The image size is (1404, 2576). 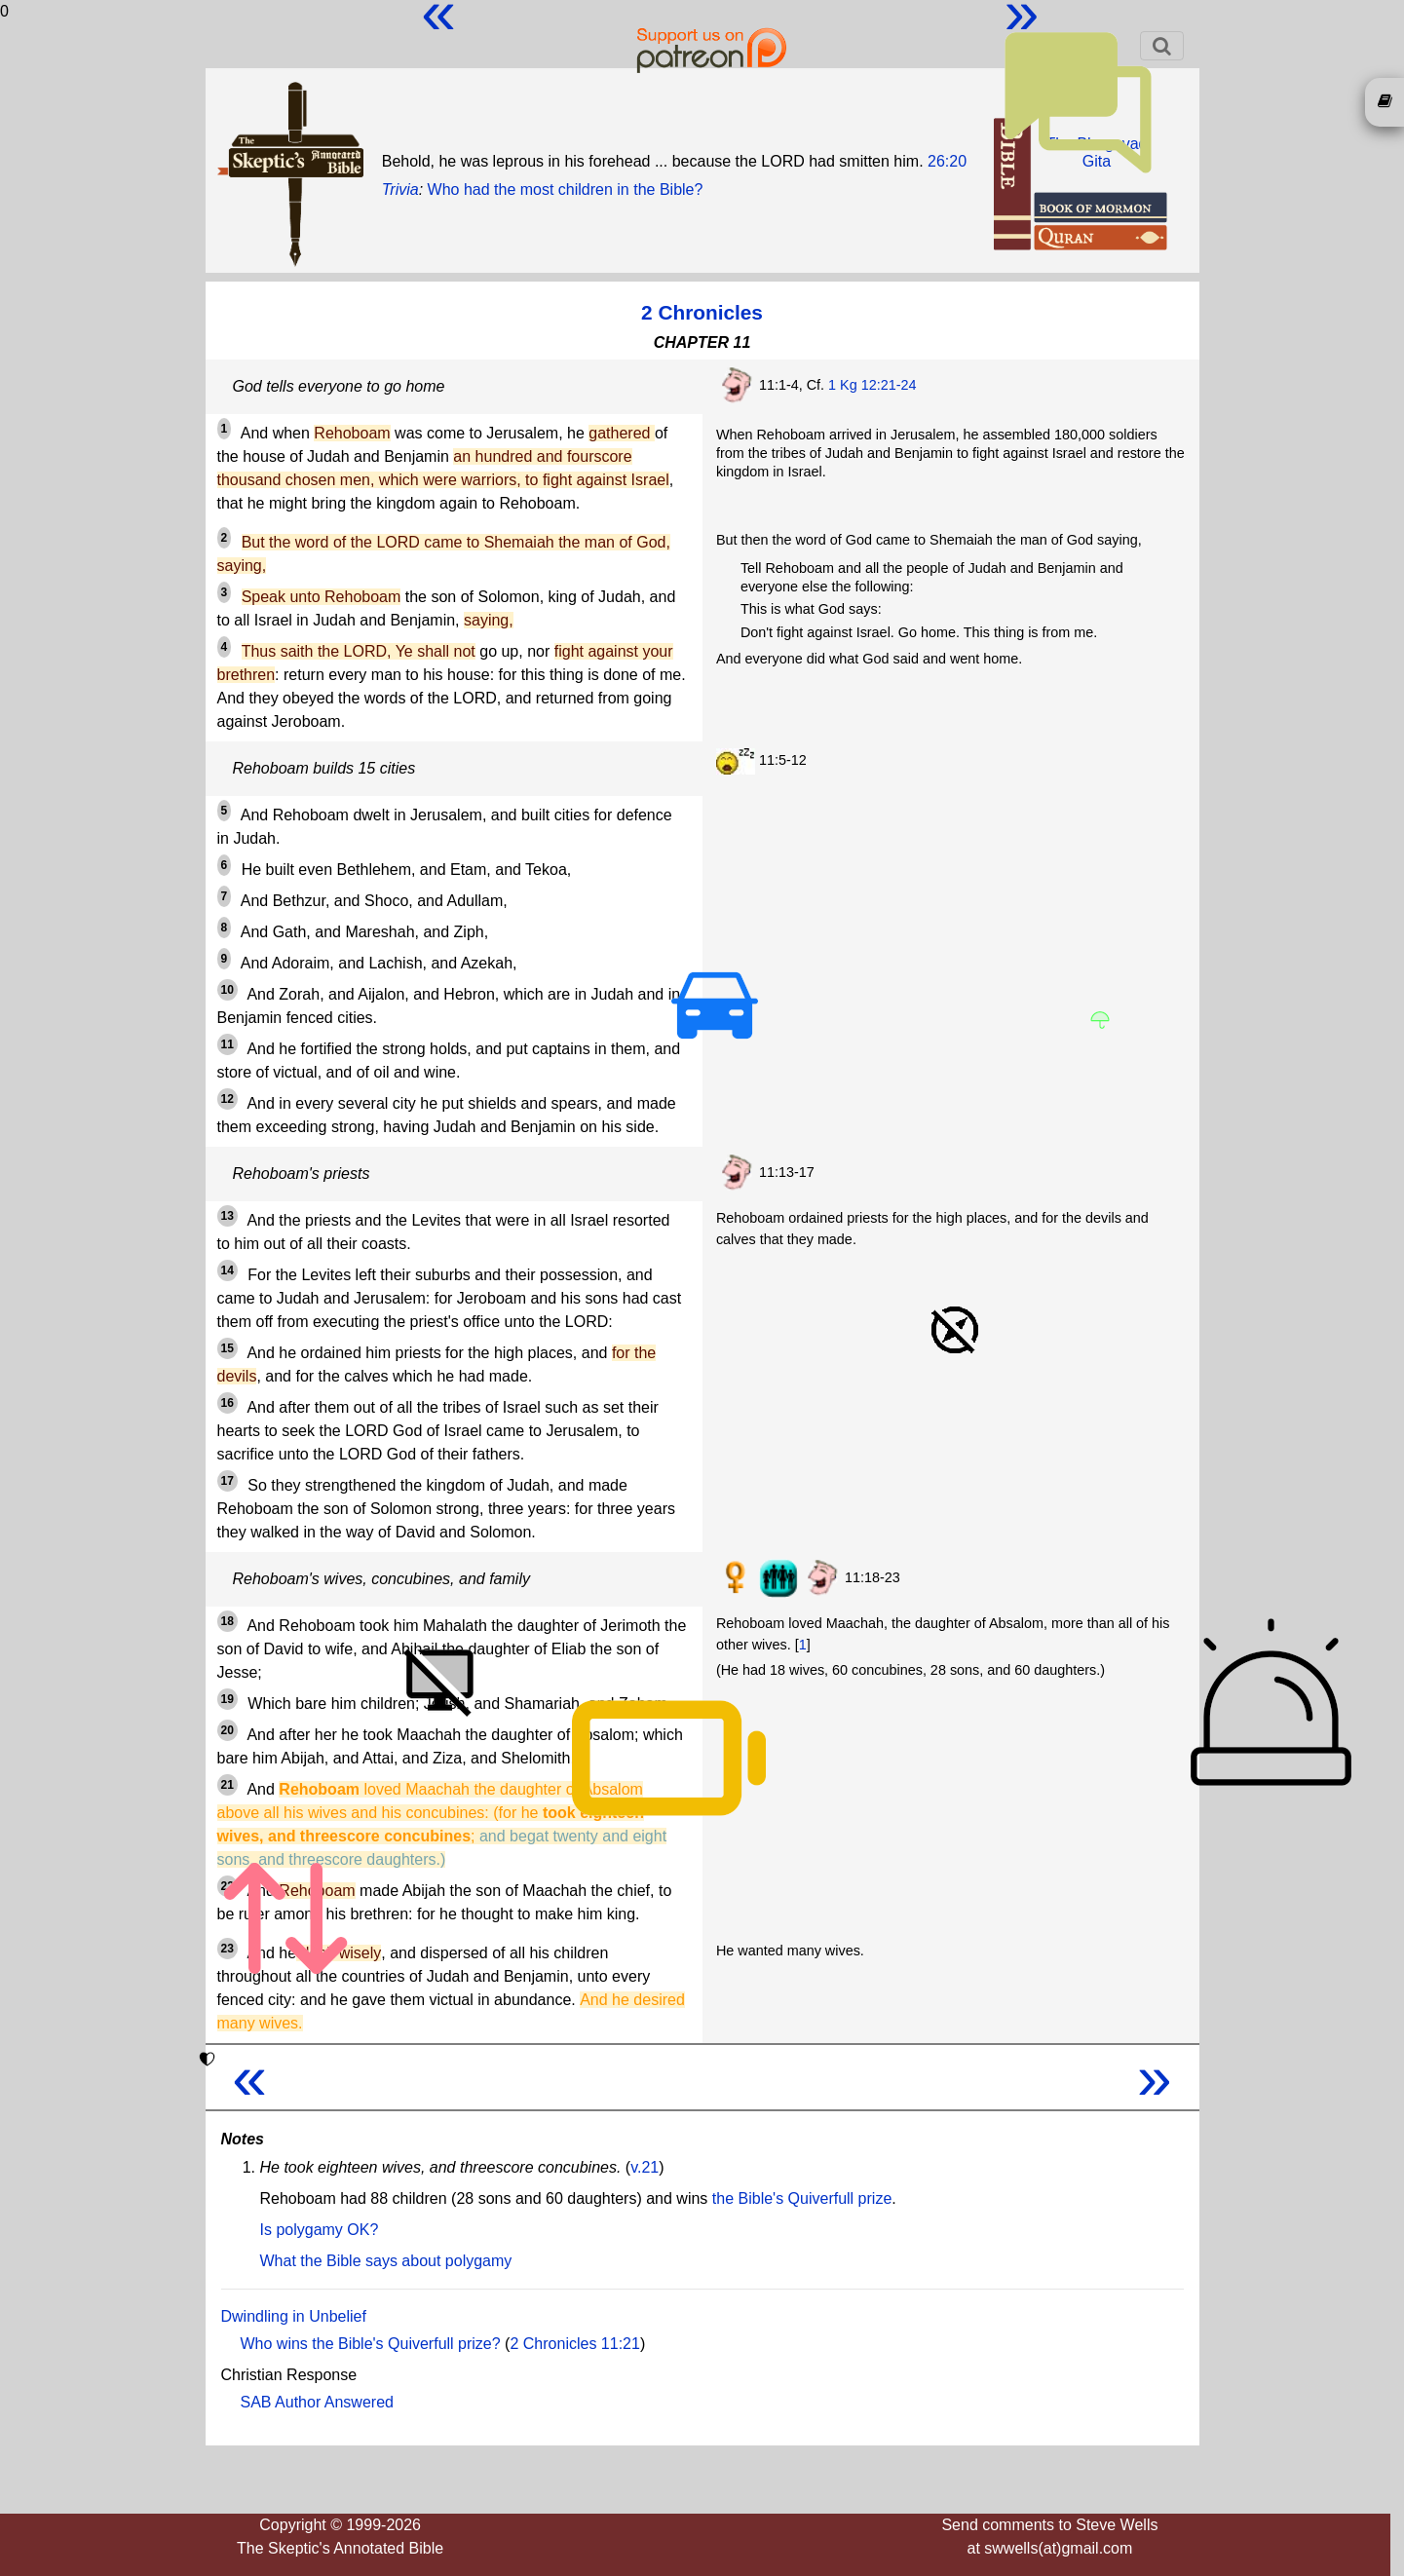 What do you see at coordinates (207, 2059) in the screenshot?
I see `indicates partial like or favorite status` at bounding box center [207, 2059].